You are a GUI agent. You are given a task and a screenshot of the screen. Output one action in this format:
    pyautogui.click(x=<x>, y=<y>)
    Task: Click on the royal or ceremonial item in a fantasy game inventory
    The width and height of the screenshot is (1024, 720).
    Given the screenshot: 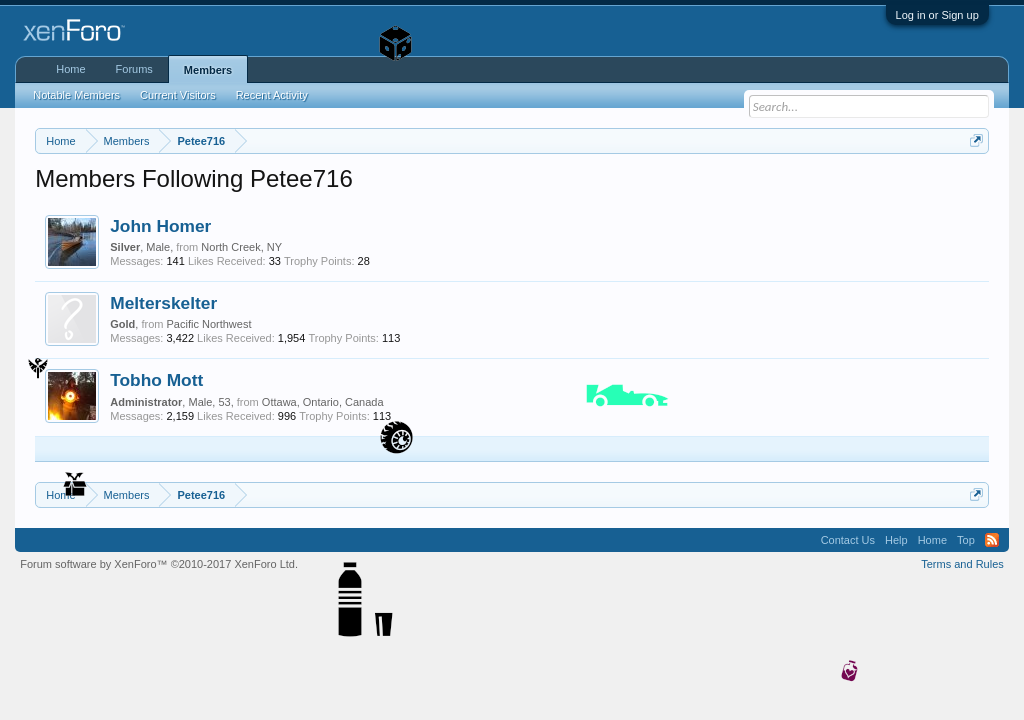 What is the action you would take?
    pyautogui.click(x=38, y=368)
    